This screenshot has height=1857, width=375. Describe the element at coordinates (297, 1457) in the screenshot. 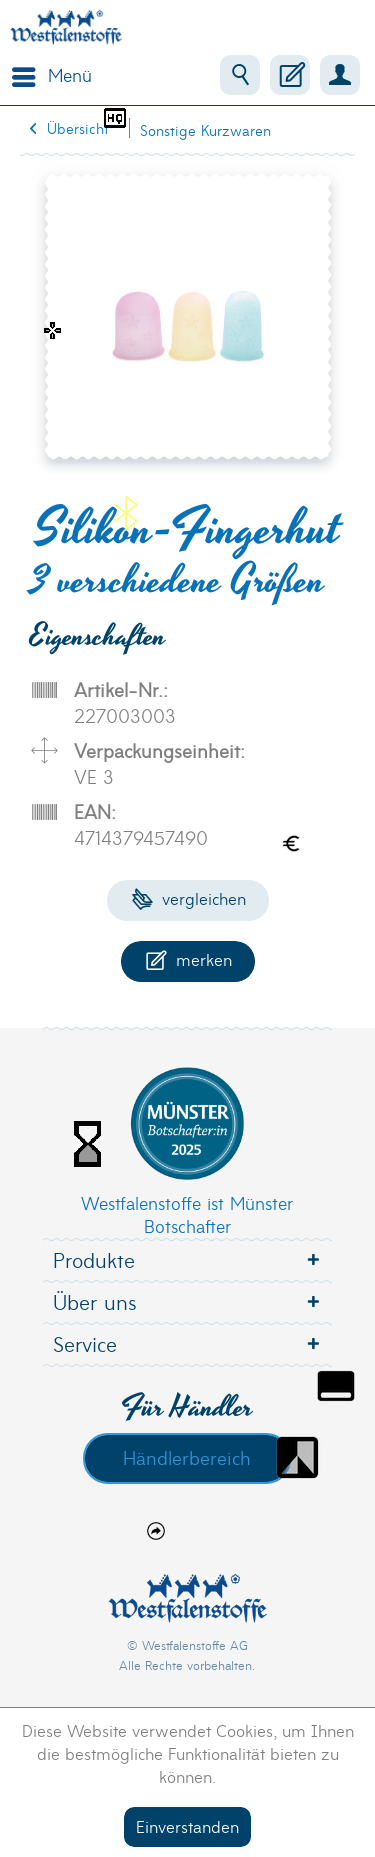

I see `apply black and white filter to image` at that location.